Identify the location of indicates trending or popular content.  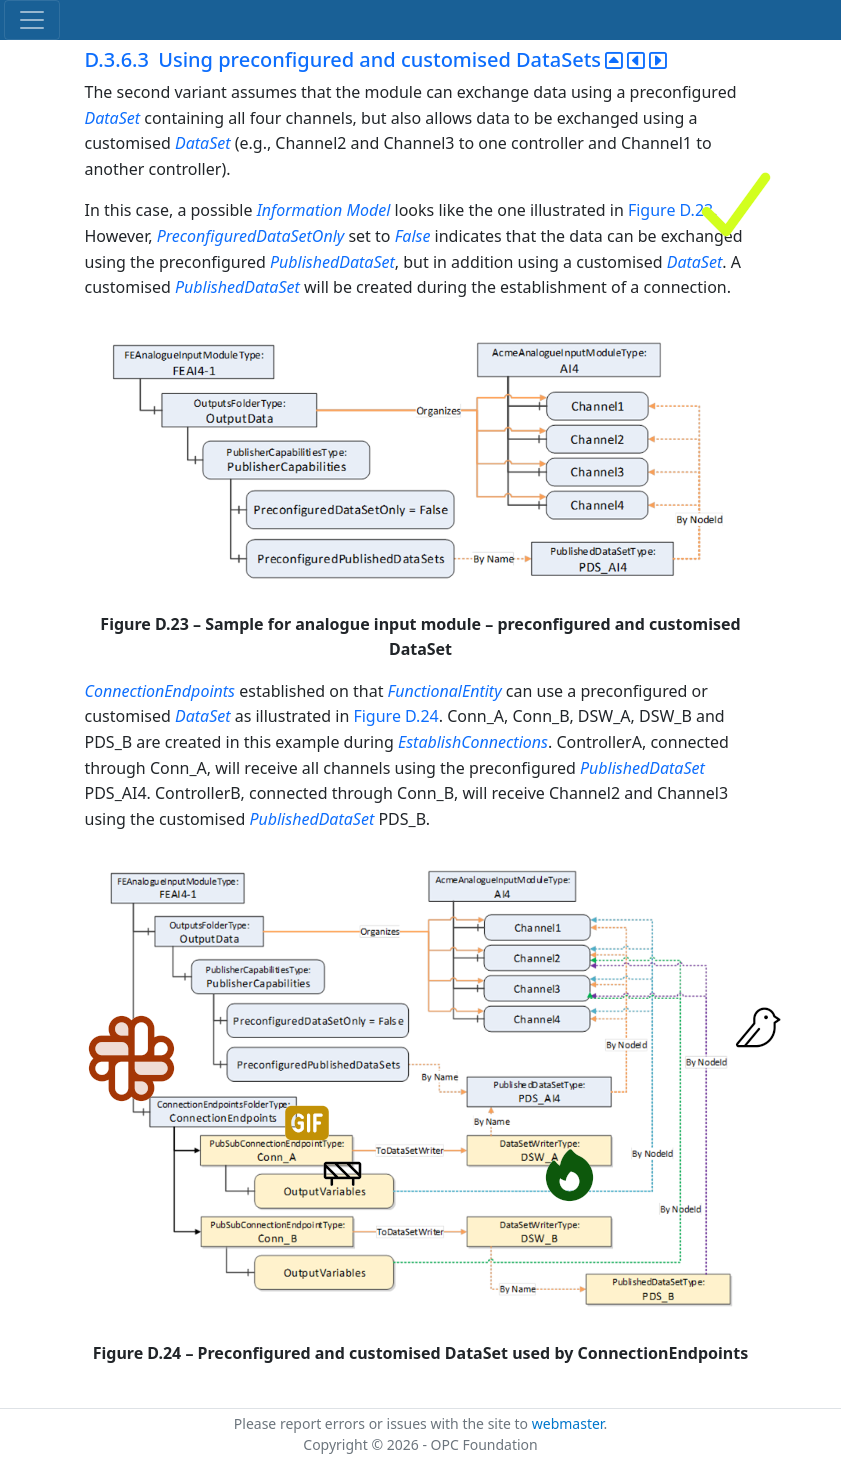
(569, 1175).